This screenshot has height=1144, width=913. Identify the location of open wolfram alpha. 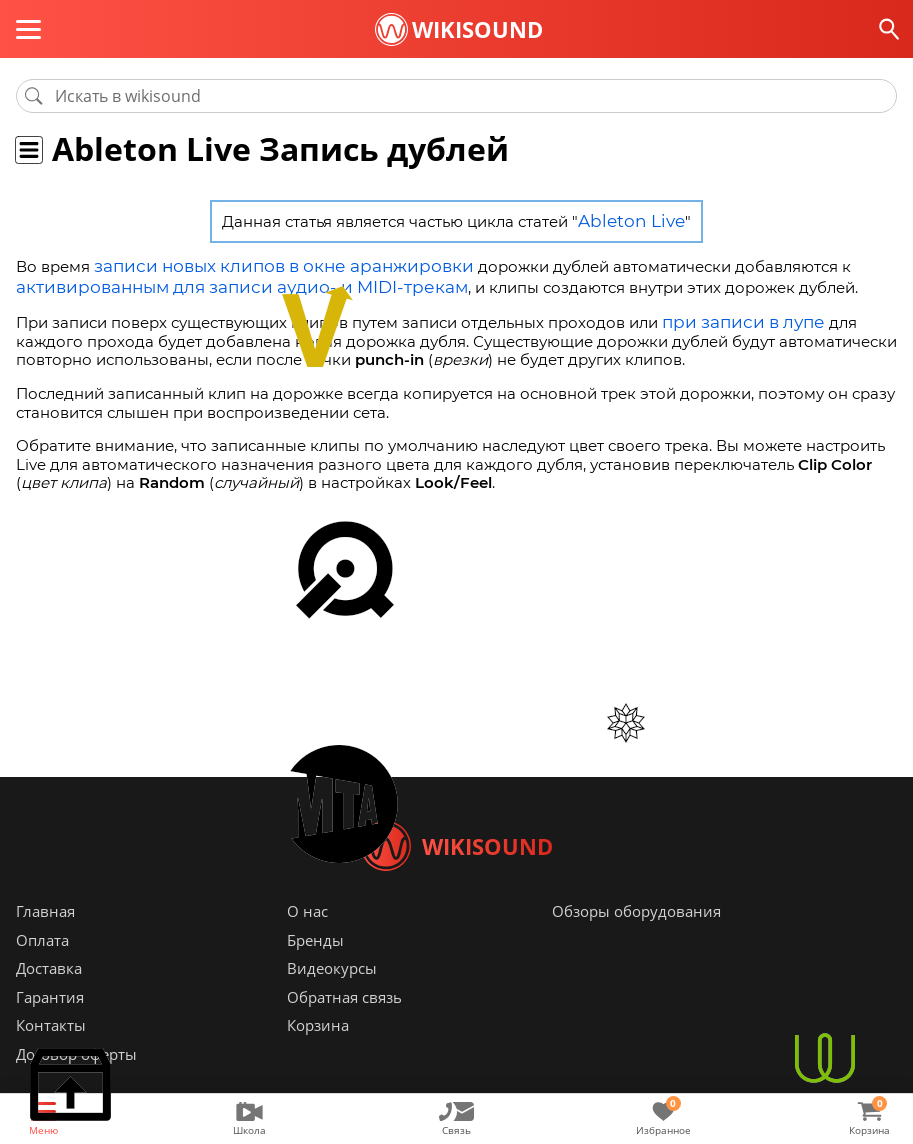
(626, 723).